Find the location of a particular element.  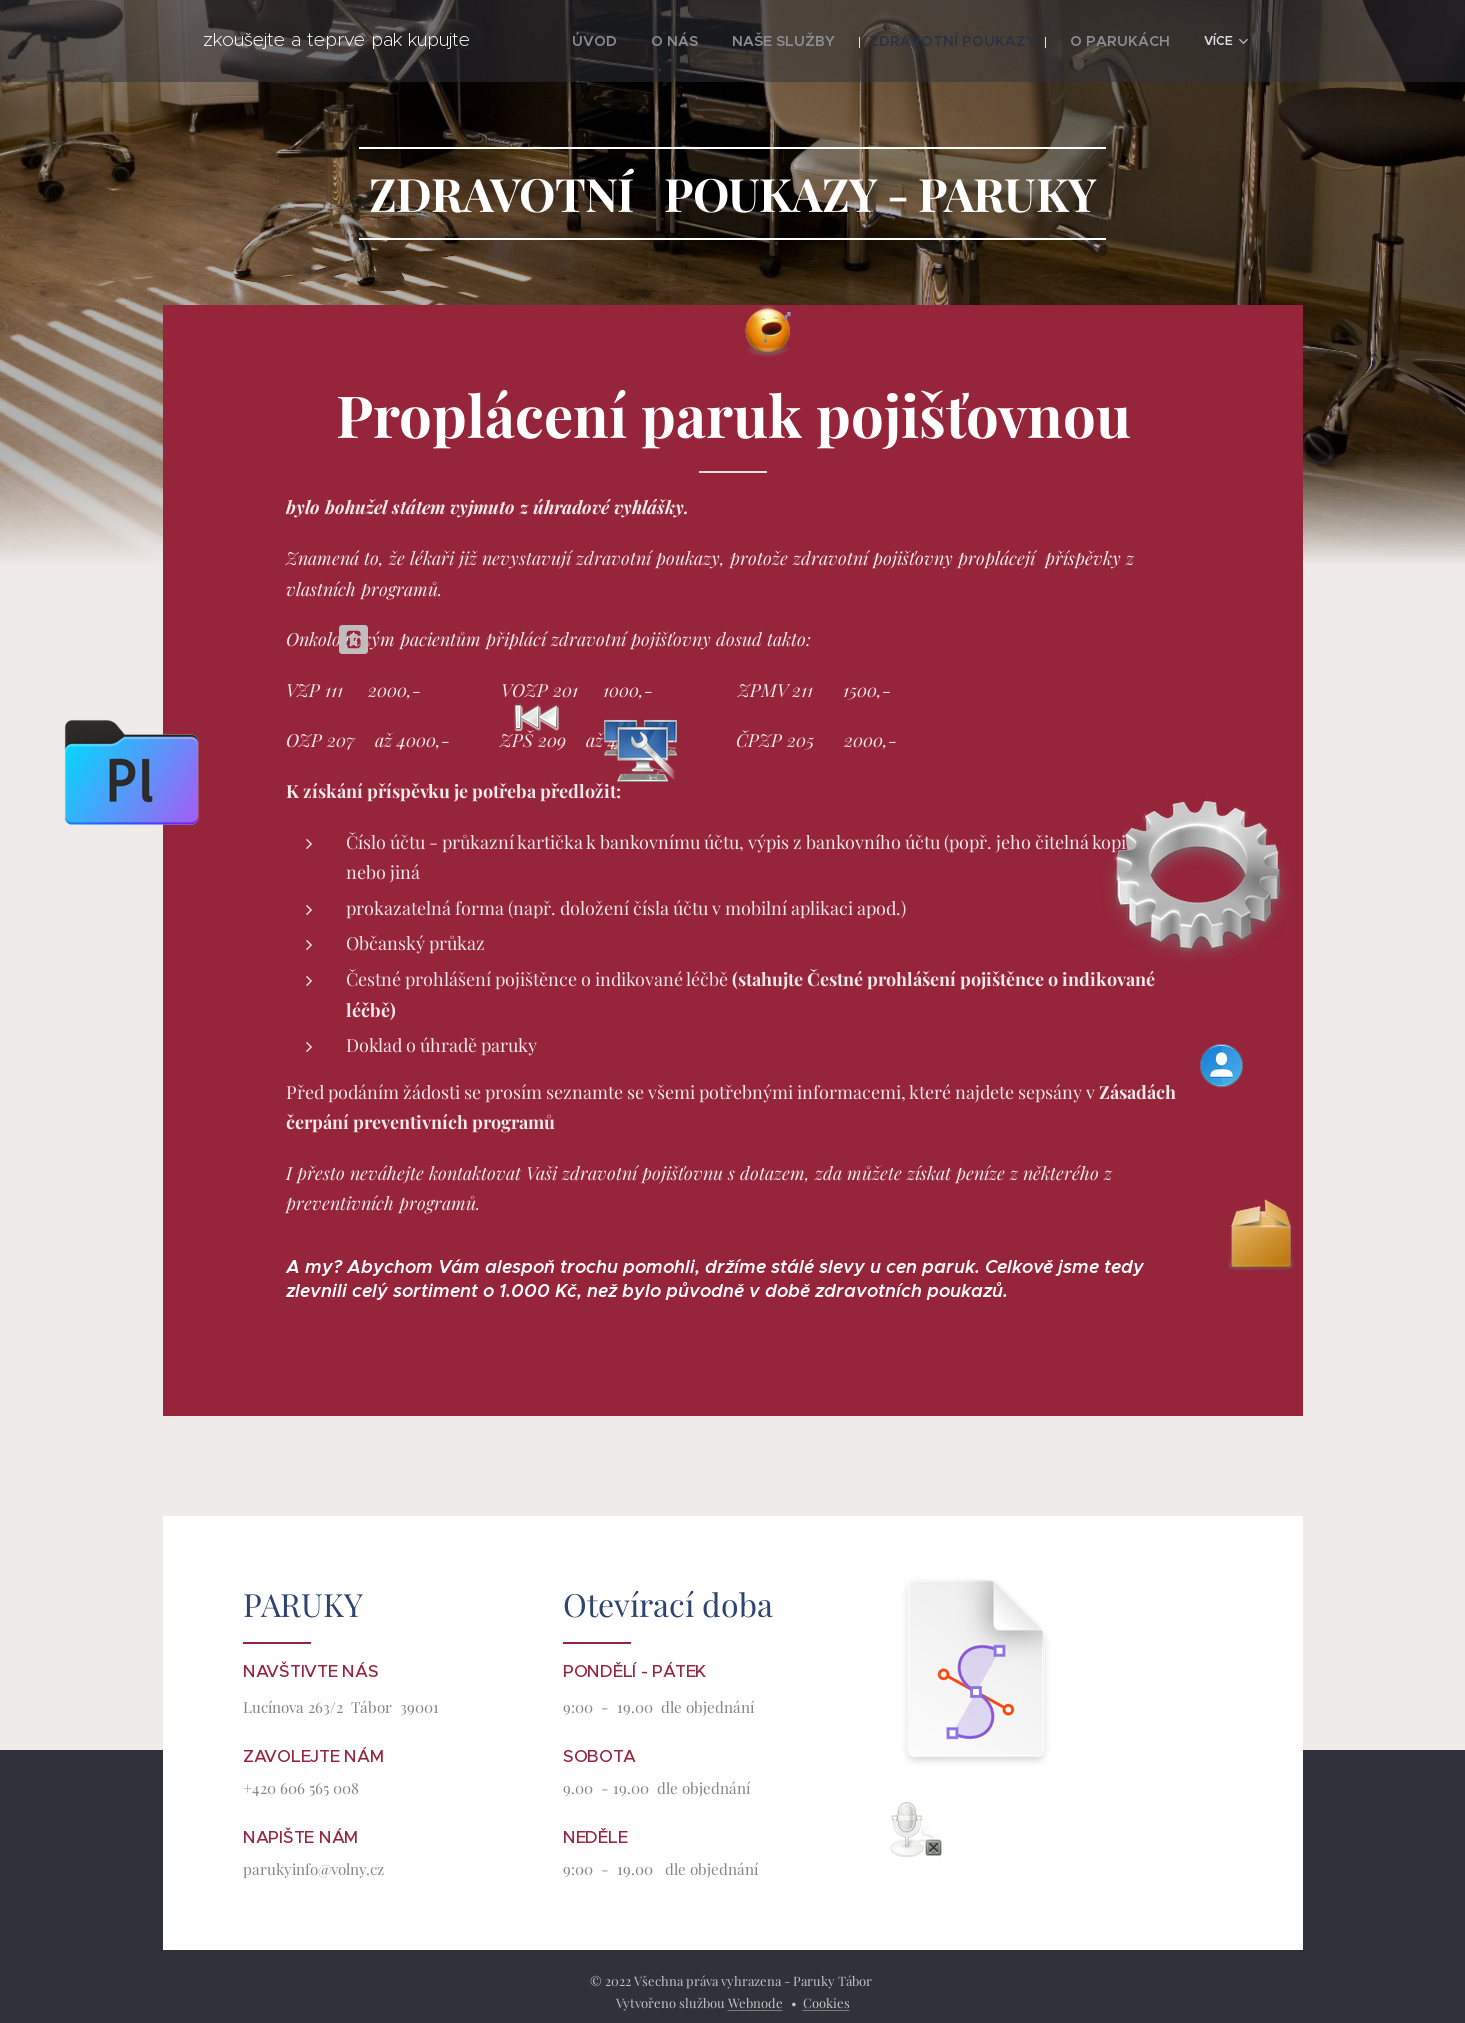

indicates user is tired or exhausted is located at coordinates (768, 333).